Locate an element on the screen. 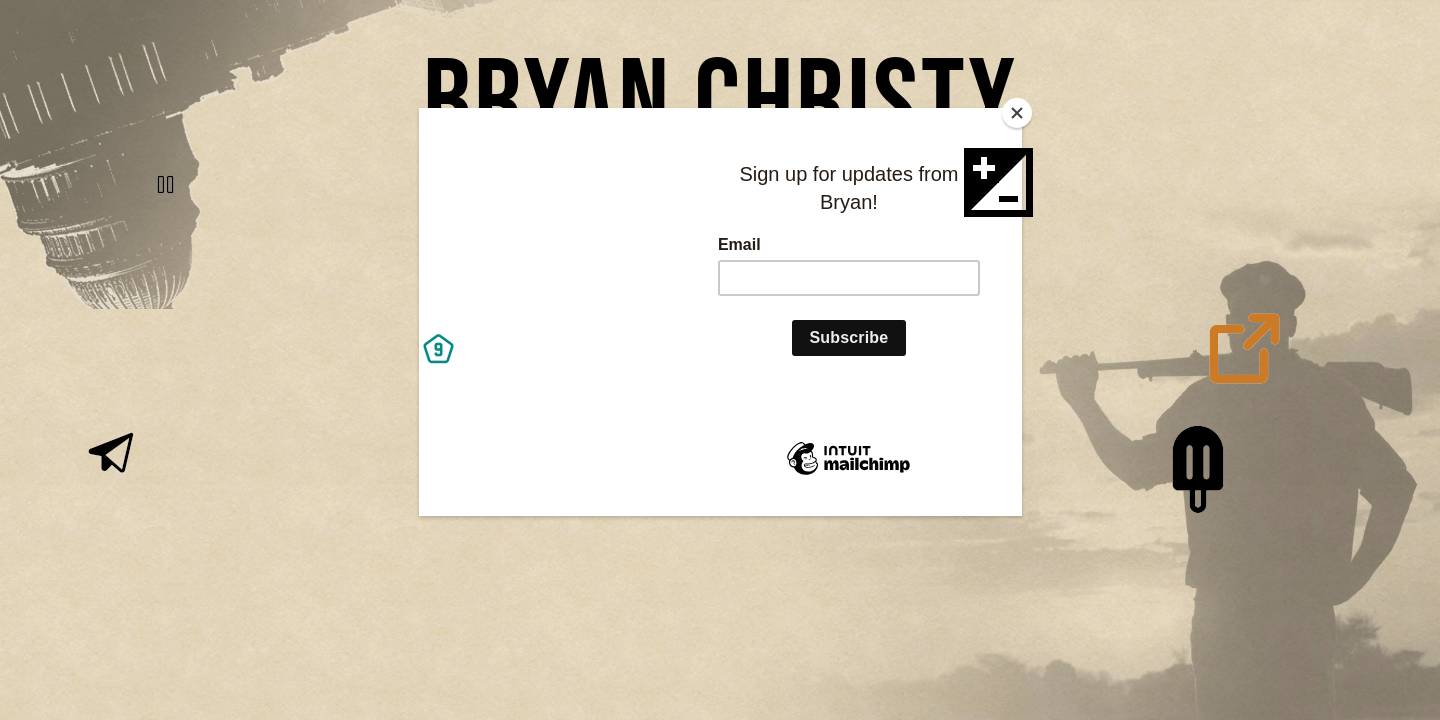 The height and width of the screenshot is (720, 1440). adjust camera ISO sensitivity settings is located at coordinates (998, 182).